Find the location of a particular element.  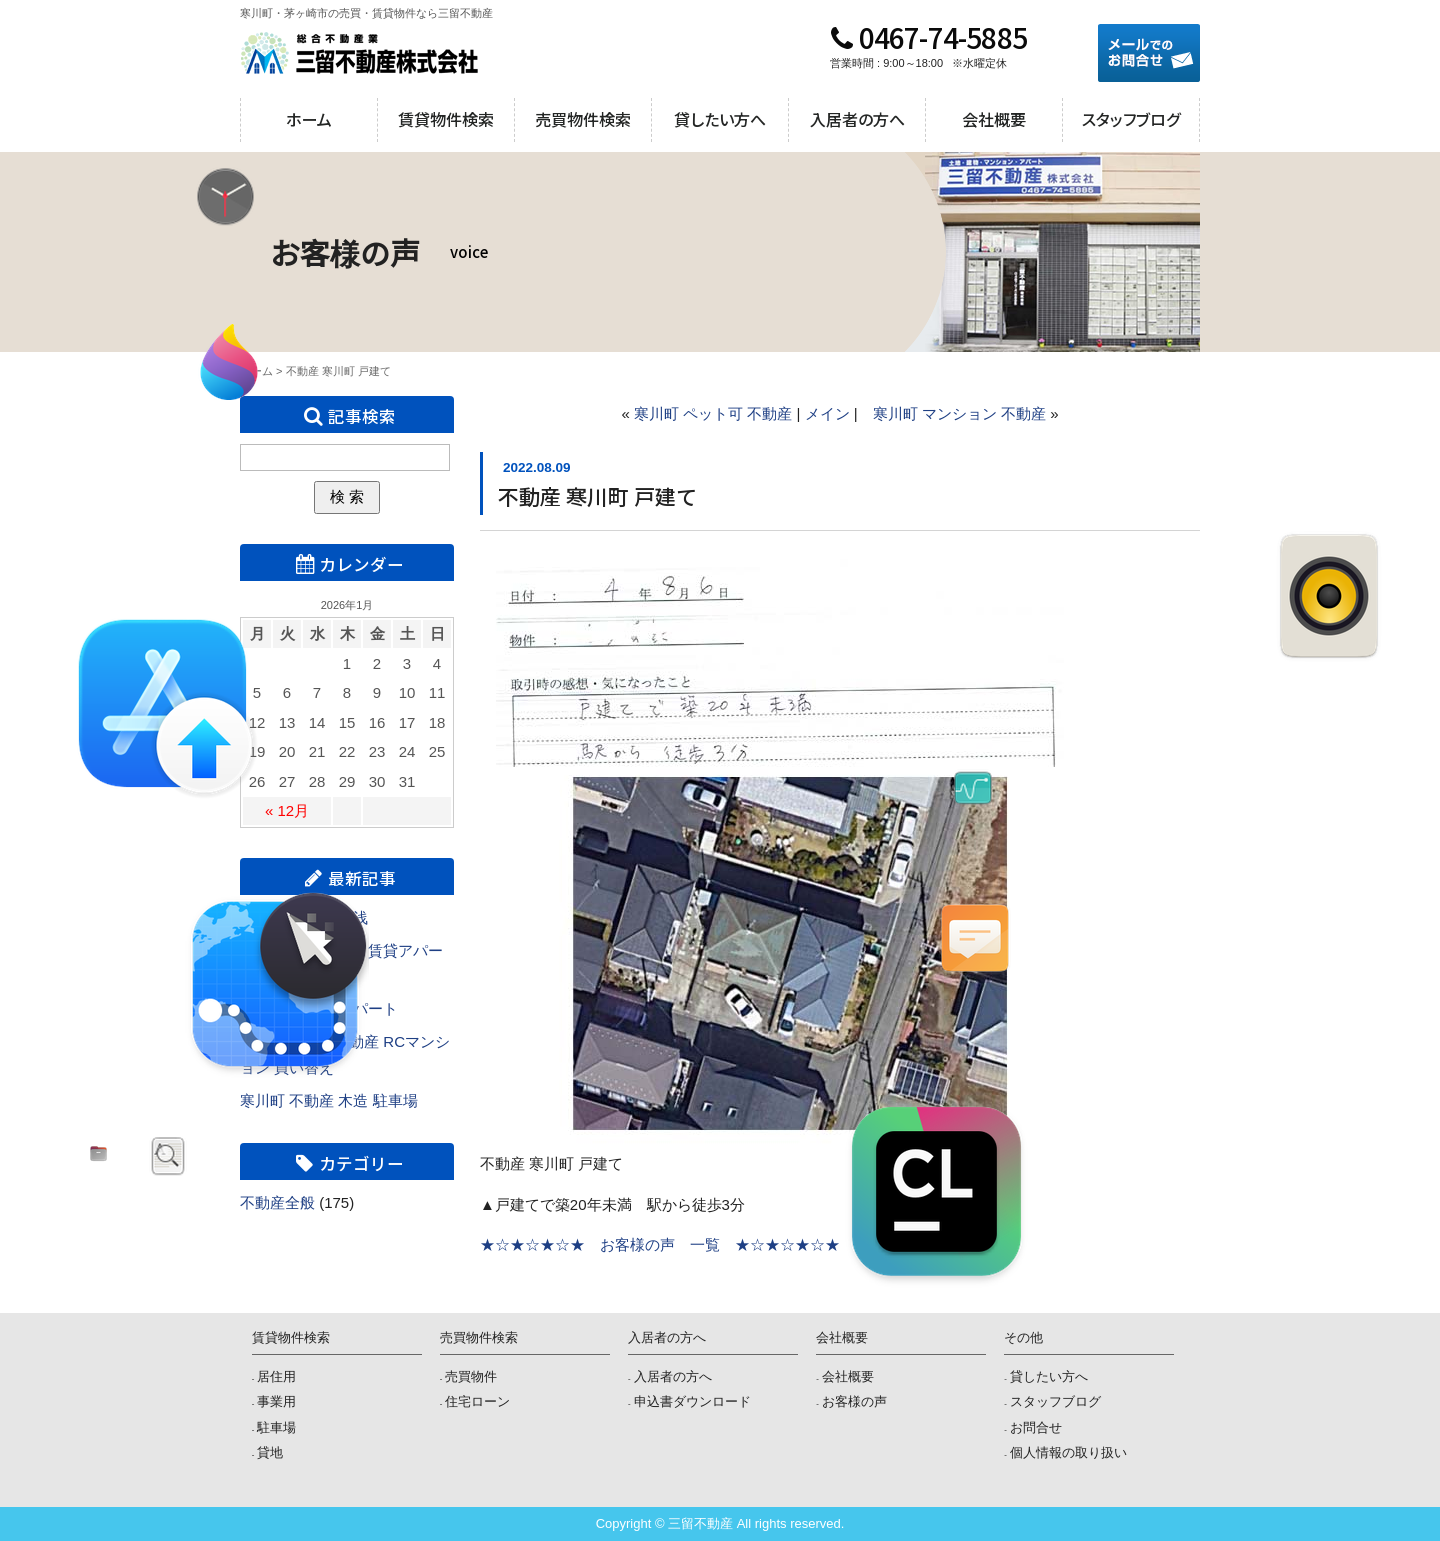

open CLion IDE application is located at coordinates (936, 1191).